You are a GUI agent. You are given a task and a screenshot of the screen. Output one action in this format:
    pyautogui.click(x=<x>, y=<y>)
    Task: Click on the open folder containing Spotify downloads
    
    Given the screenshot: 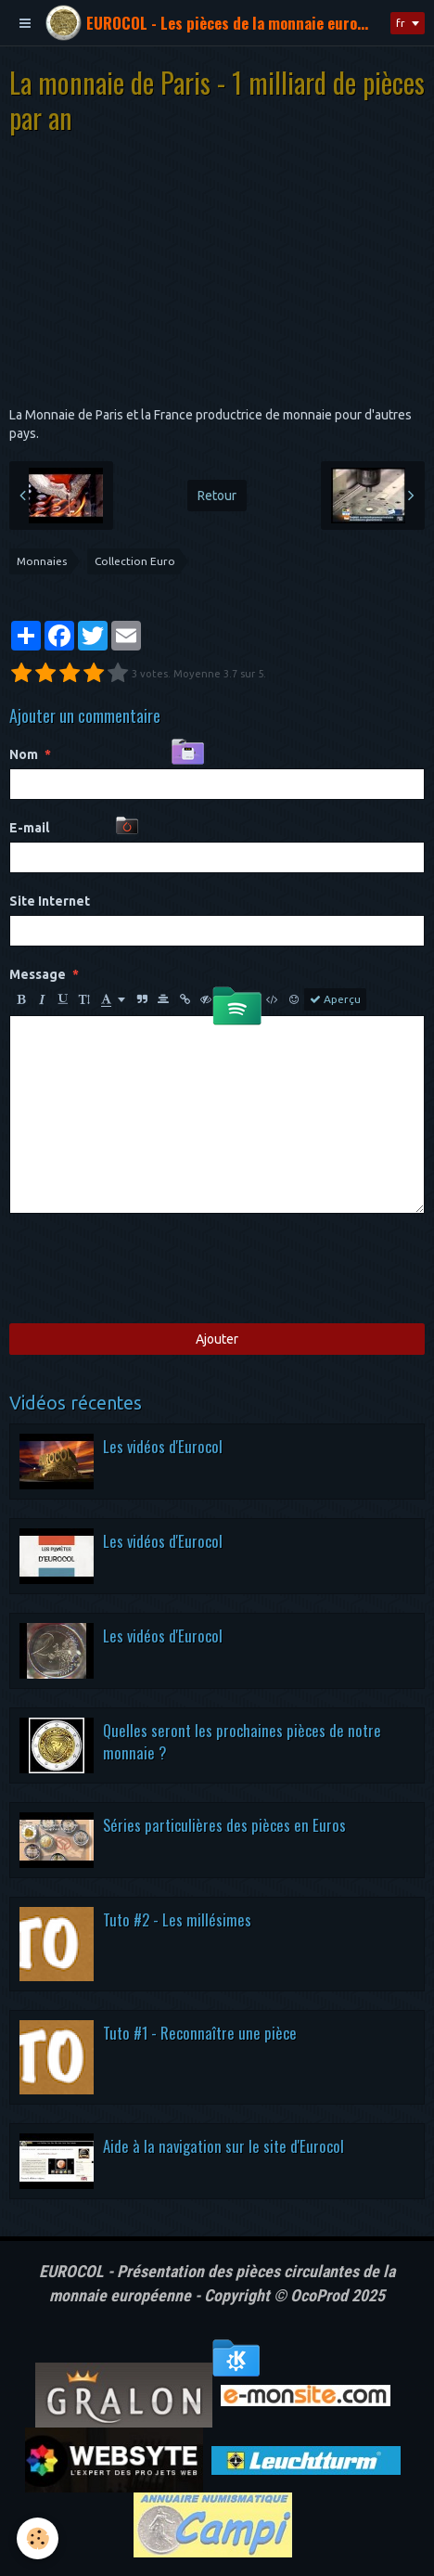 What is the action you would take?
    pyautogui.click(x=236, y=1007)
    